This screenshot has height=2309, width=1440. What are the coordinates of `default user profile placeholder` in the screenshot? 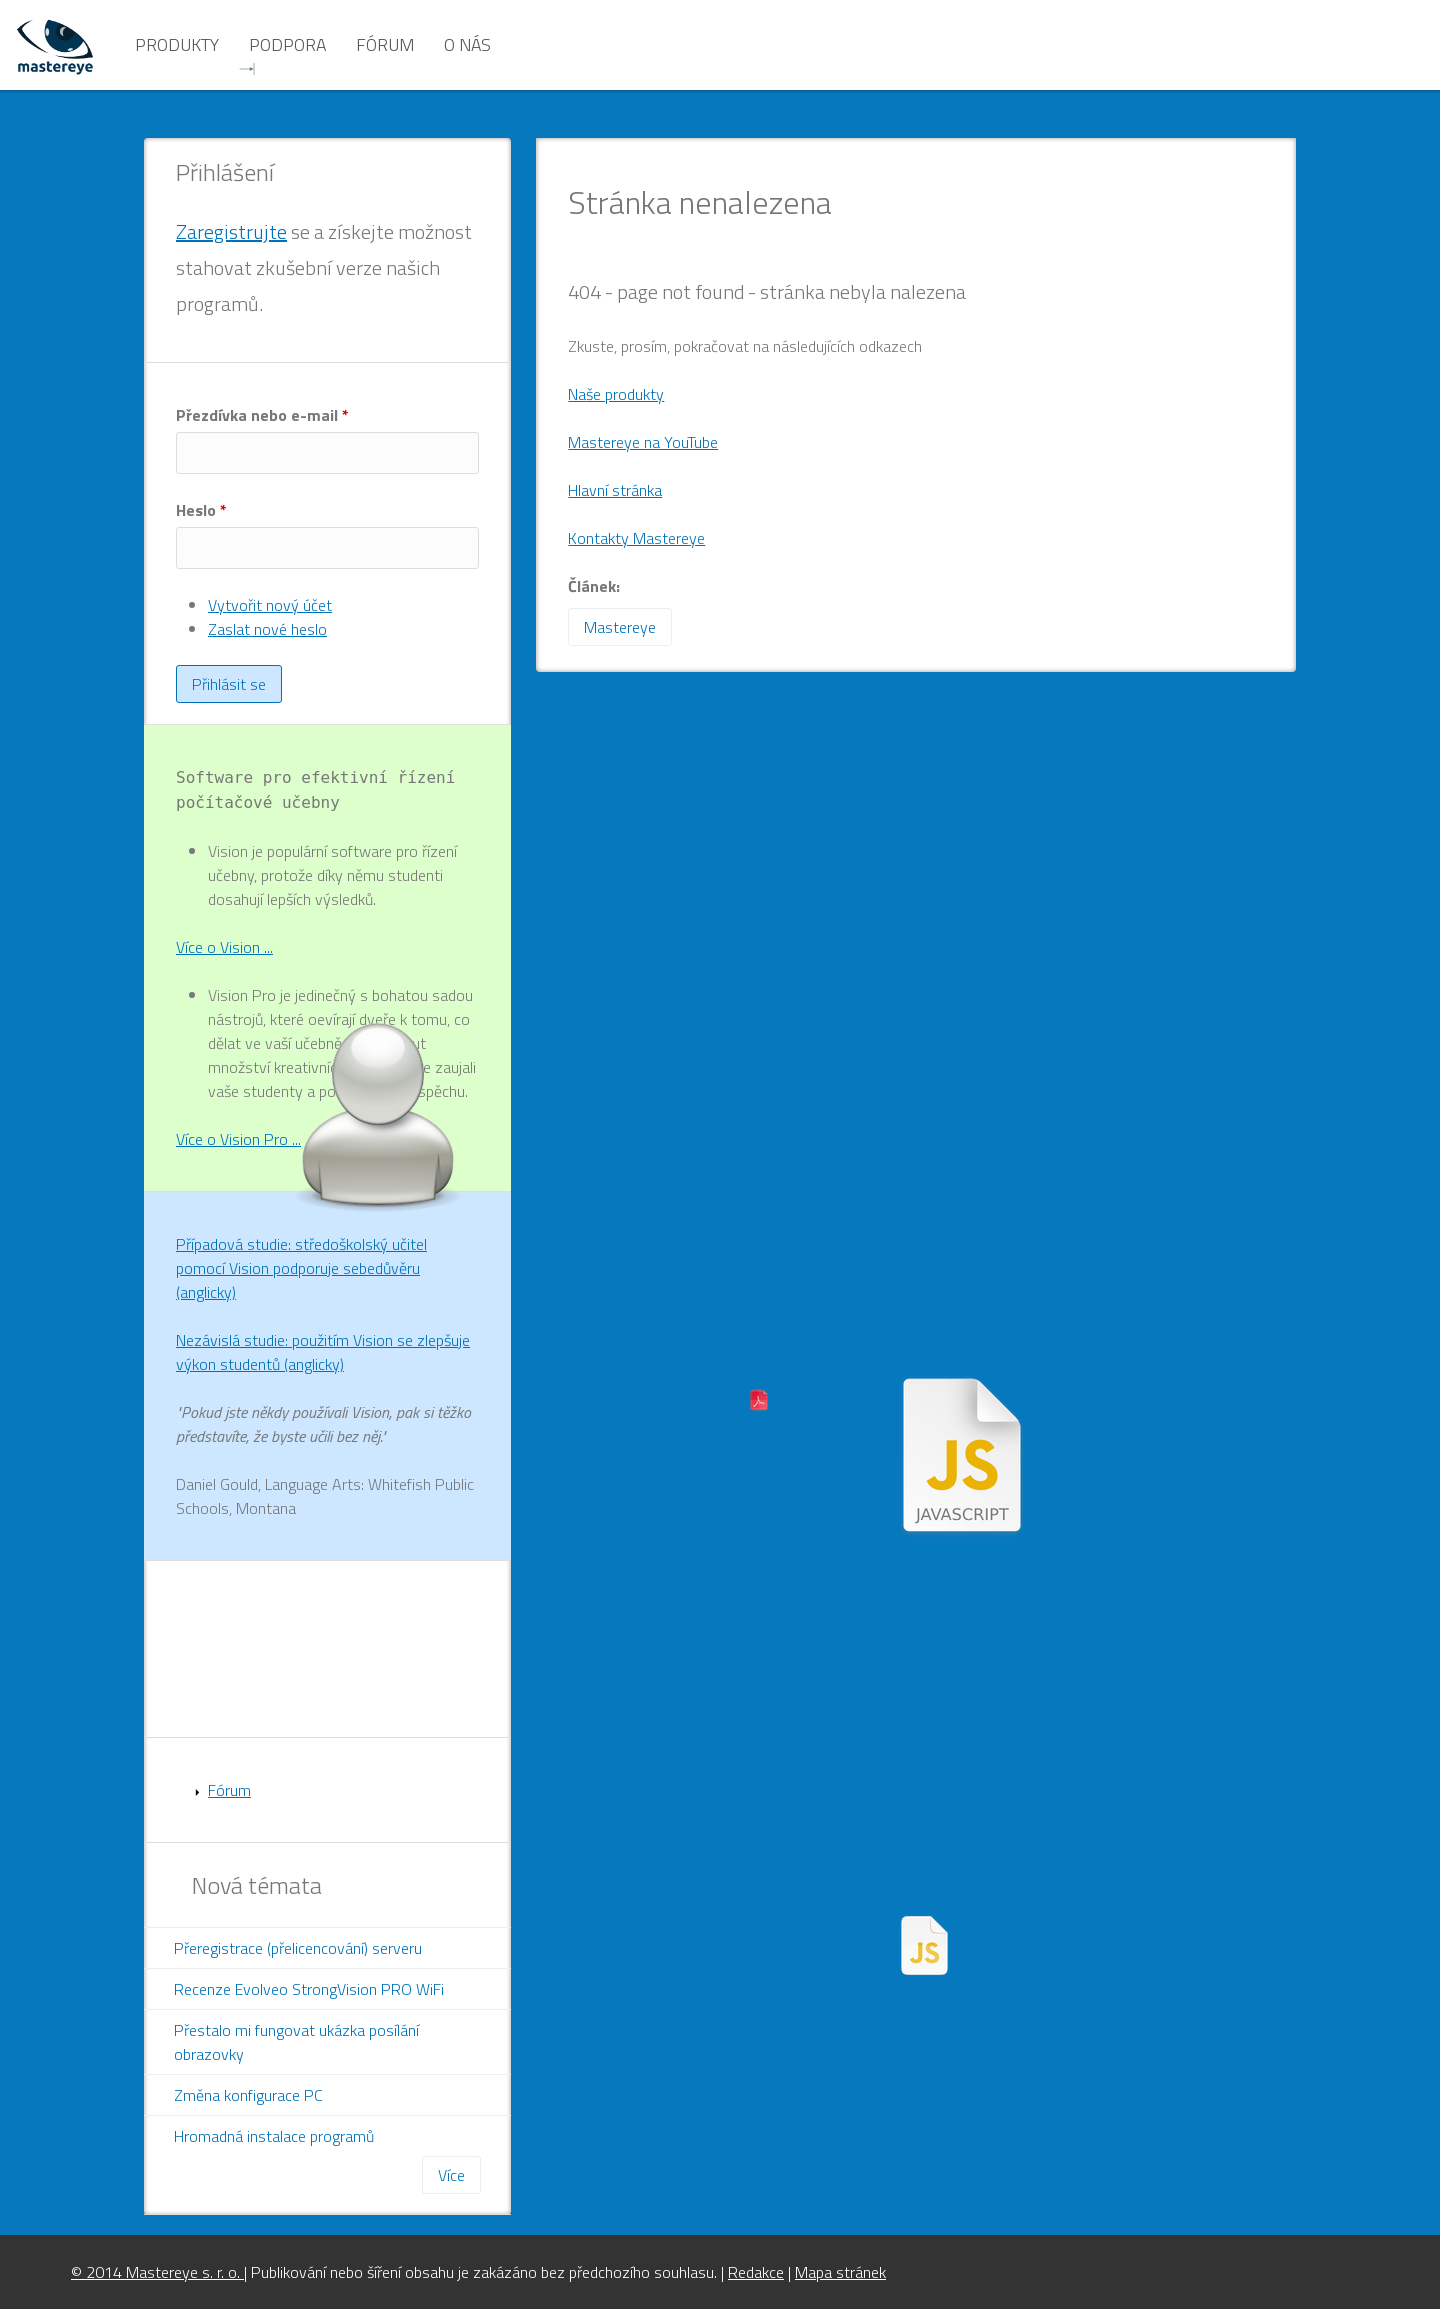 It's located at (378, 1121).